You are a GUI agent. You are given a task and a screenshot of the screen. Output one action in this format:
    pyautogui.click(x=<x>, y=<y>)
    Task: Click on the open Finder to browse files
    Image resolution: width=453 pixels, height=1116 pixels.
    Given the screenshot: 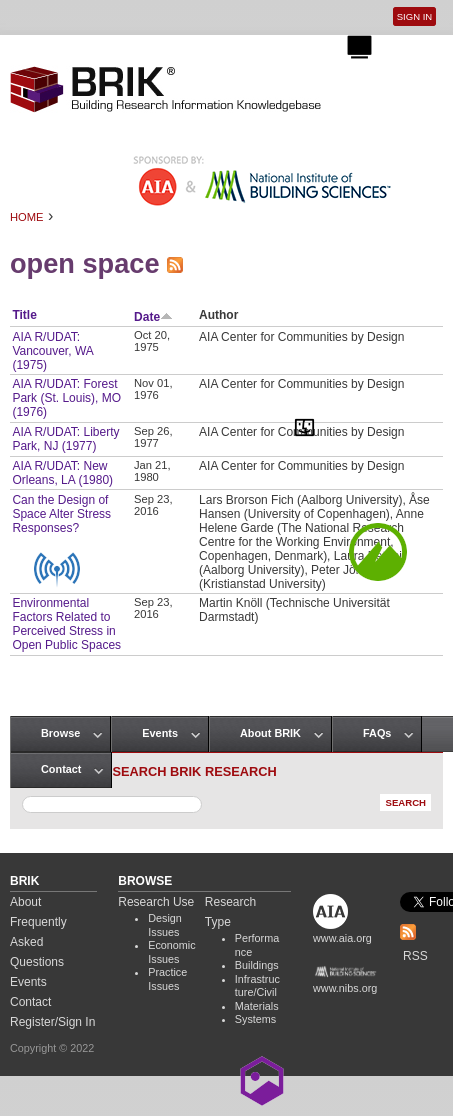 What is the action you would take?
    pyautogui.click(x=304, y=427)
    